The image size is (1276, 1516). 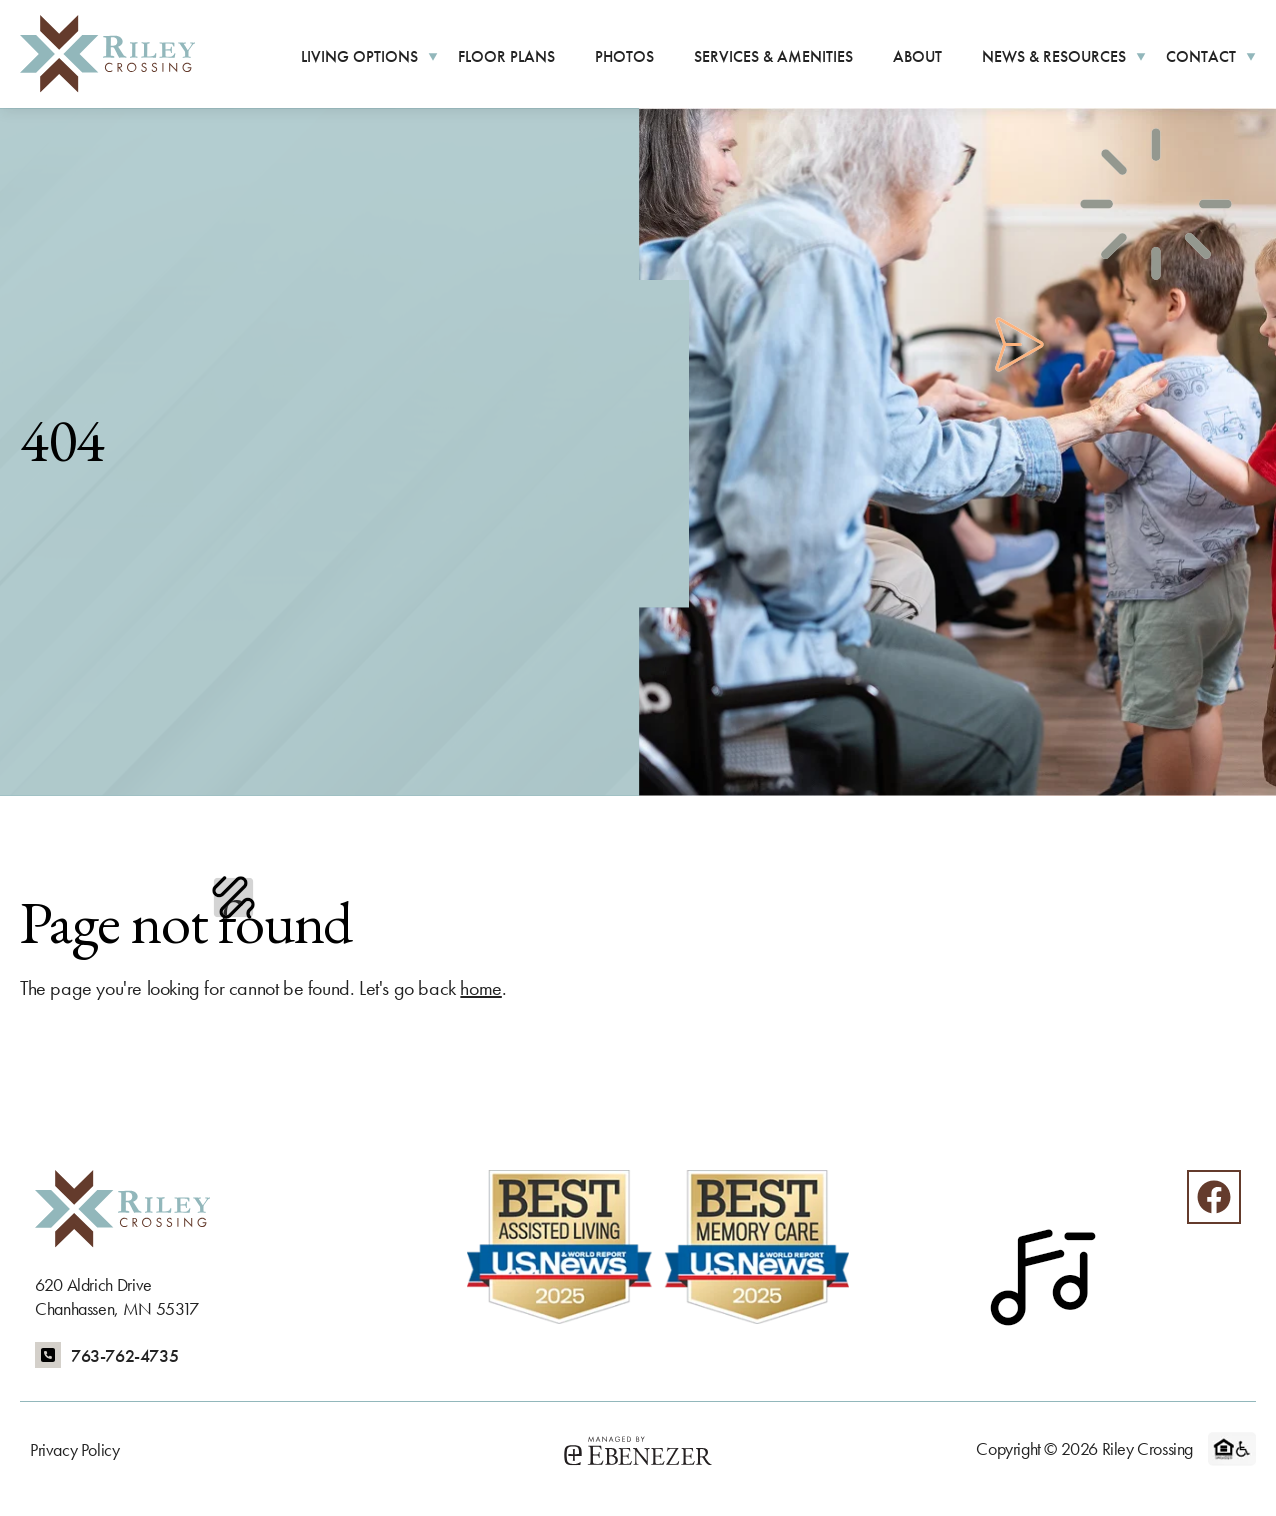 I want to click on indicates content is loading, so click(x=1156, y=204).